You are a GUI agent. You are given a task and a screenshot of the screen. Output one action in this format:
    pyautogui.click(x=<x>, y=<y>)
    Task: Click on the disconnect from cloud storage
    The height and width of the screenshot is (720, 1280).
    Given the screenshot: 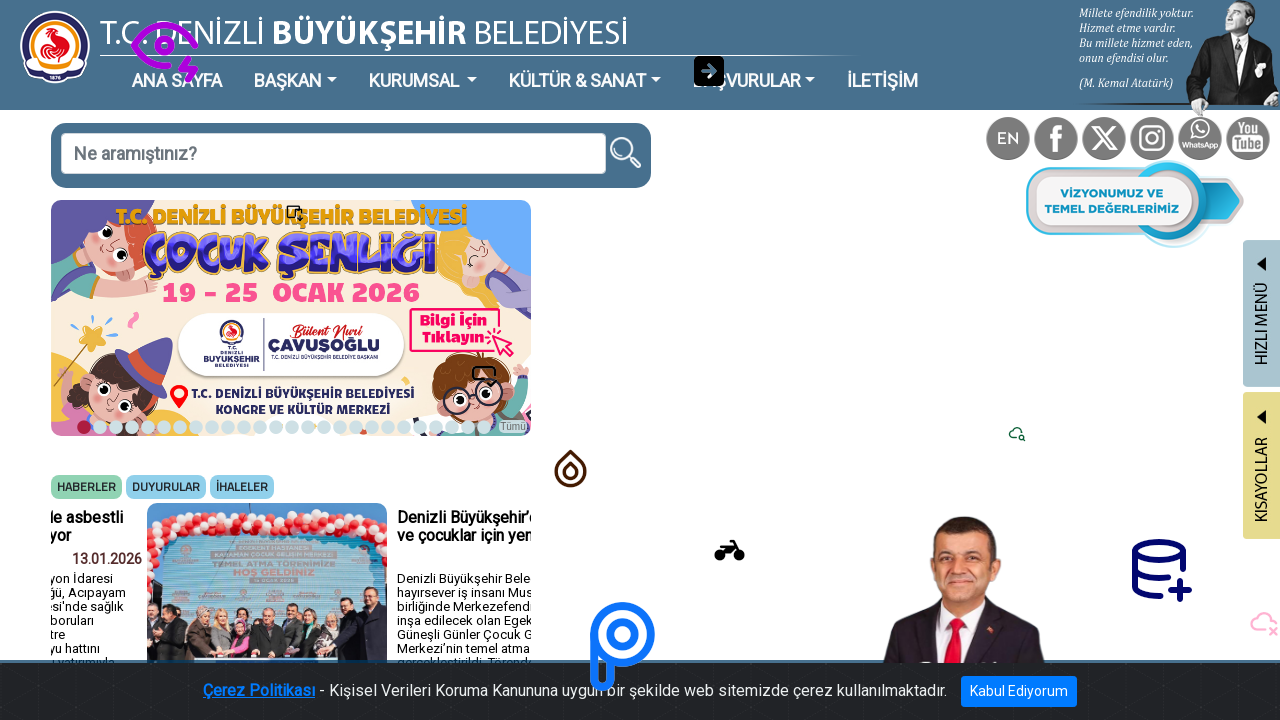 What is the action you would take?
    pyautogui.click(x=1264, y=622)
    